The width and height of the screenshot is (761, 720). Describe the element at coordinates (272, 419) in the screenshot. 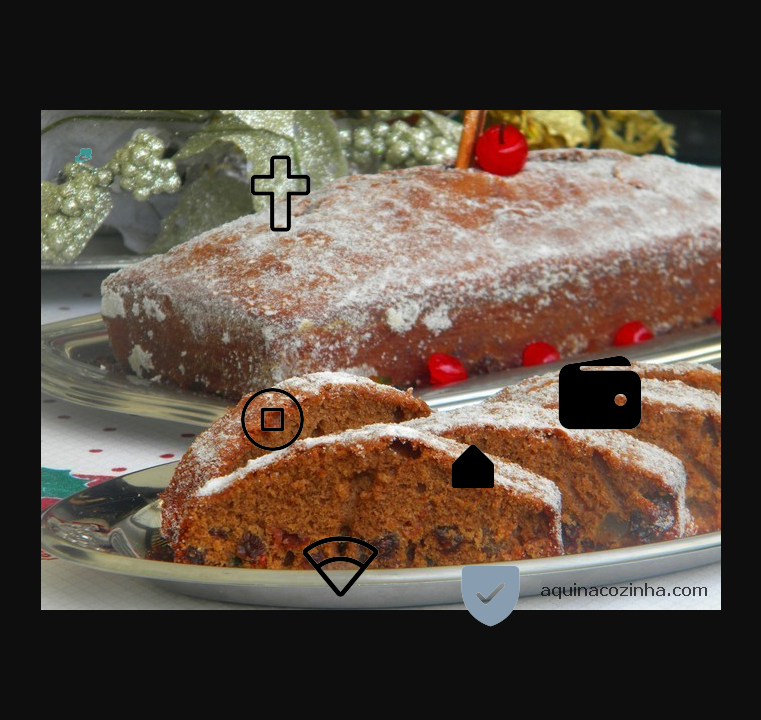

I see `stop media playback` at that location.